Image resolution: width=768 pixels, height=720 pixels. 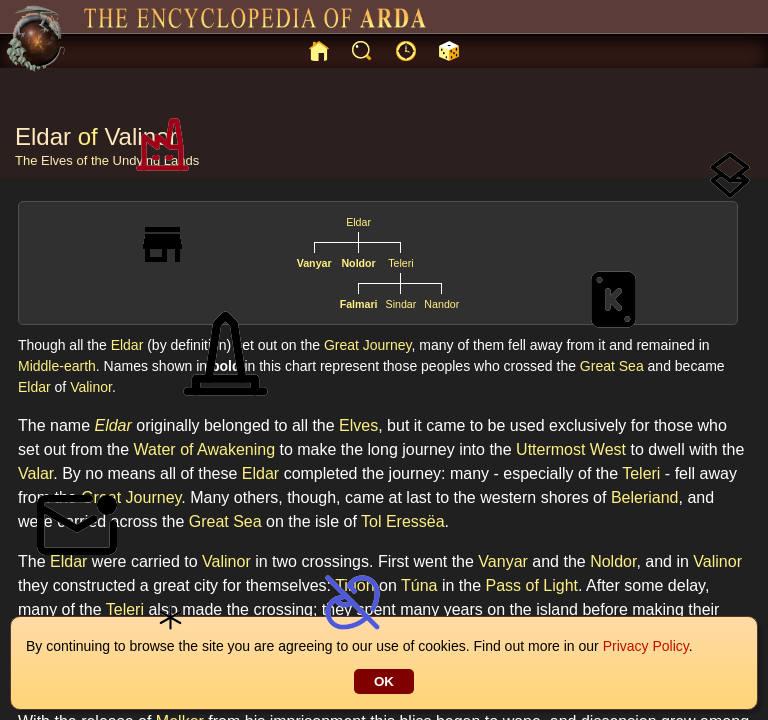 I want to click on indicates a required field in a form, so click(x=170, y=617).